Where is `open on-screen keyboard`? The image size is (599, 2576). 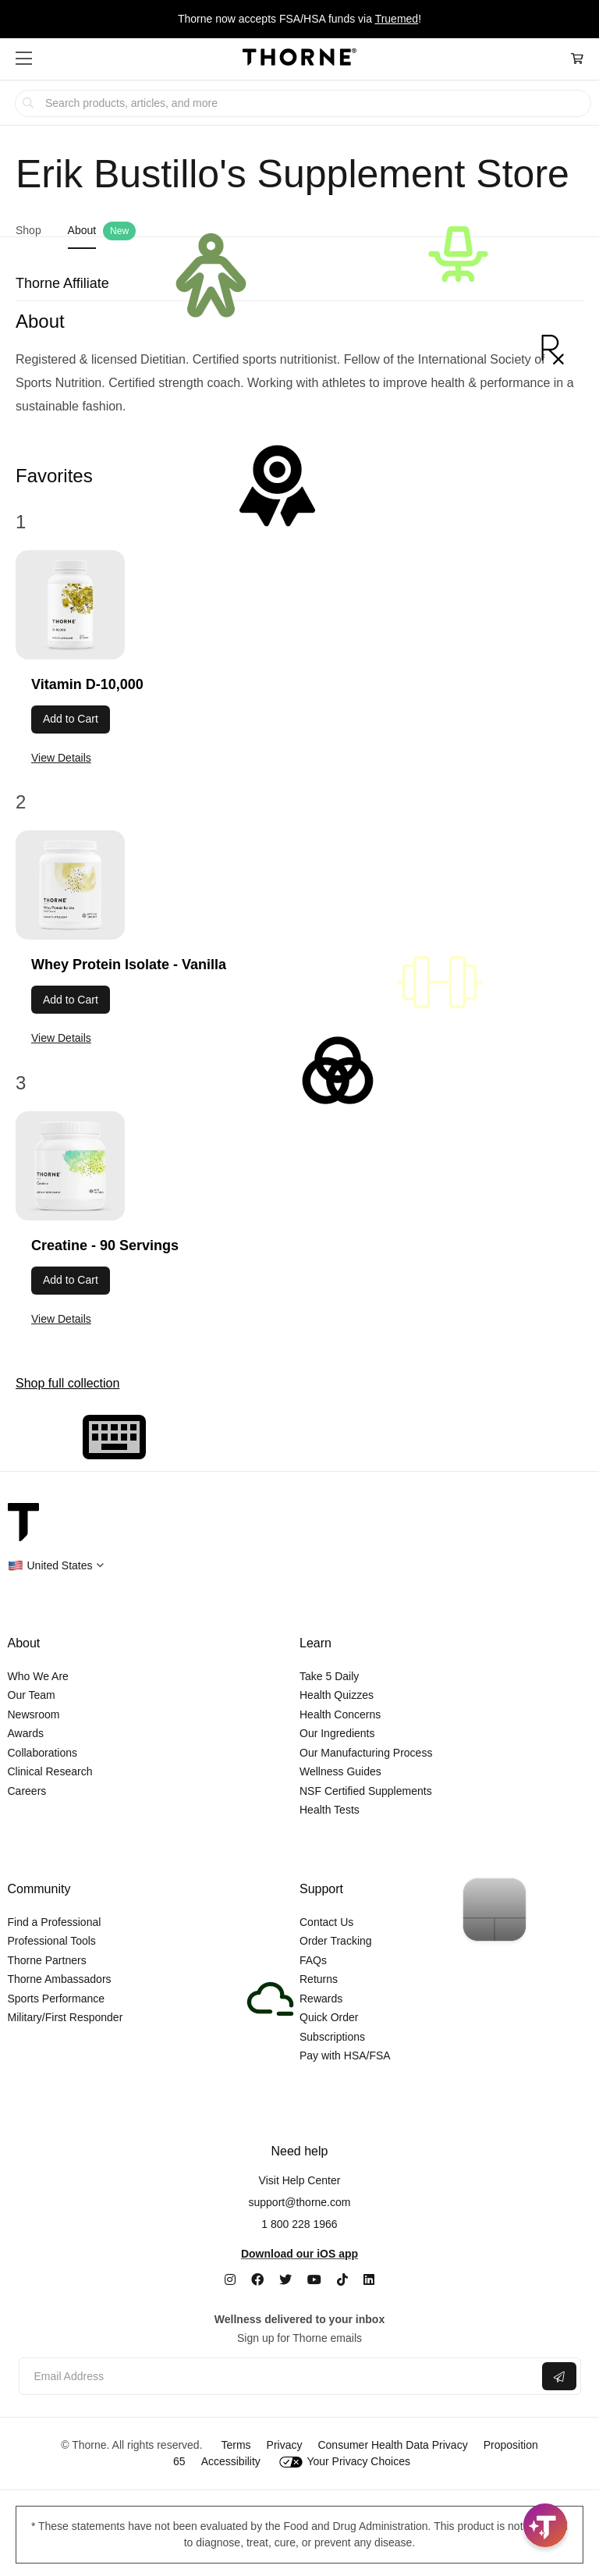 open on-screen keyboard is located at coordinates (114, 1437).